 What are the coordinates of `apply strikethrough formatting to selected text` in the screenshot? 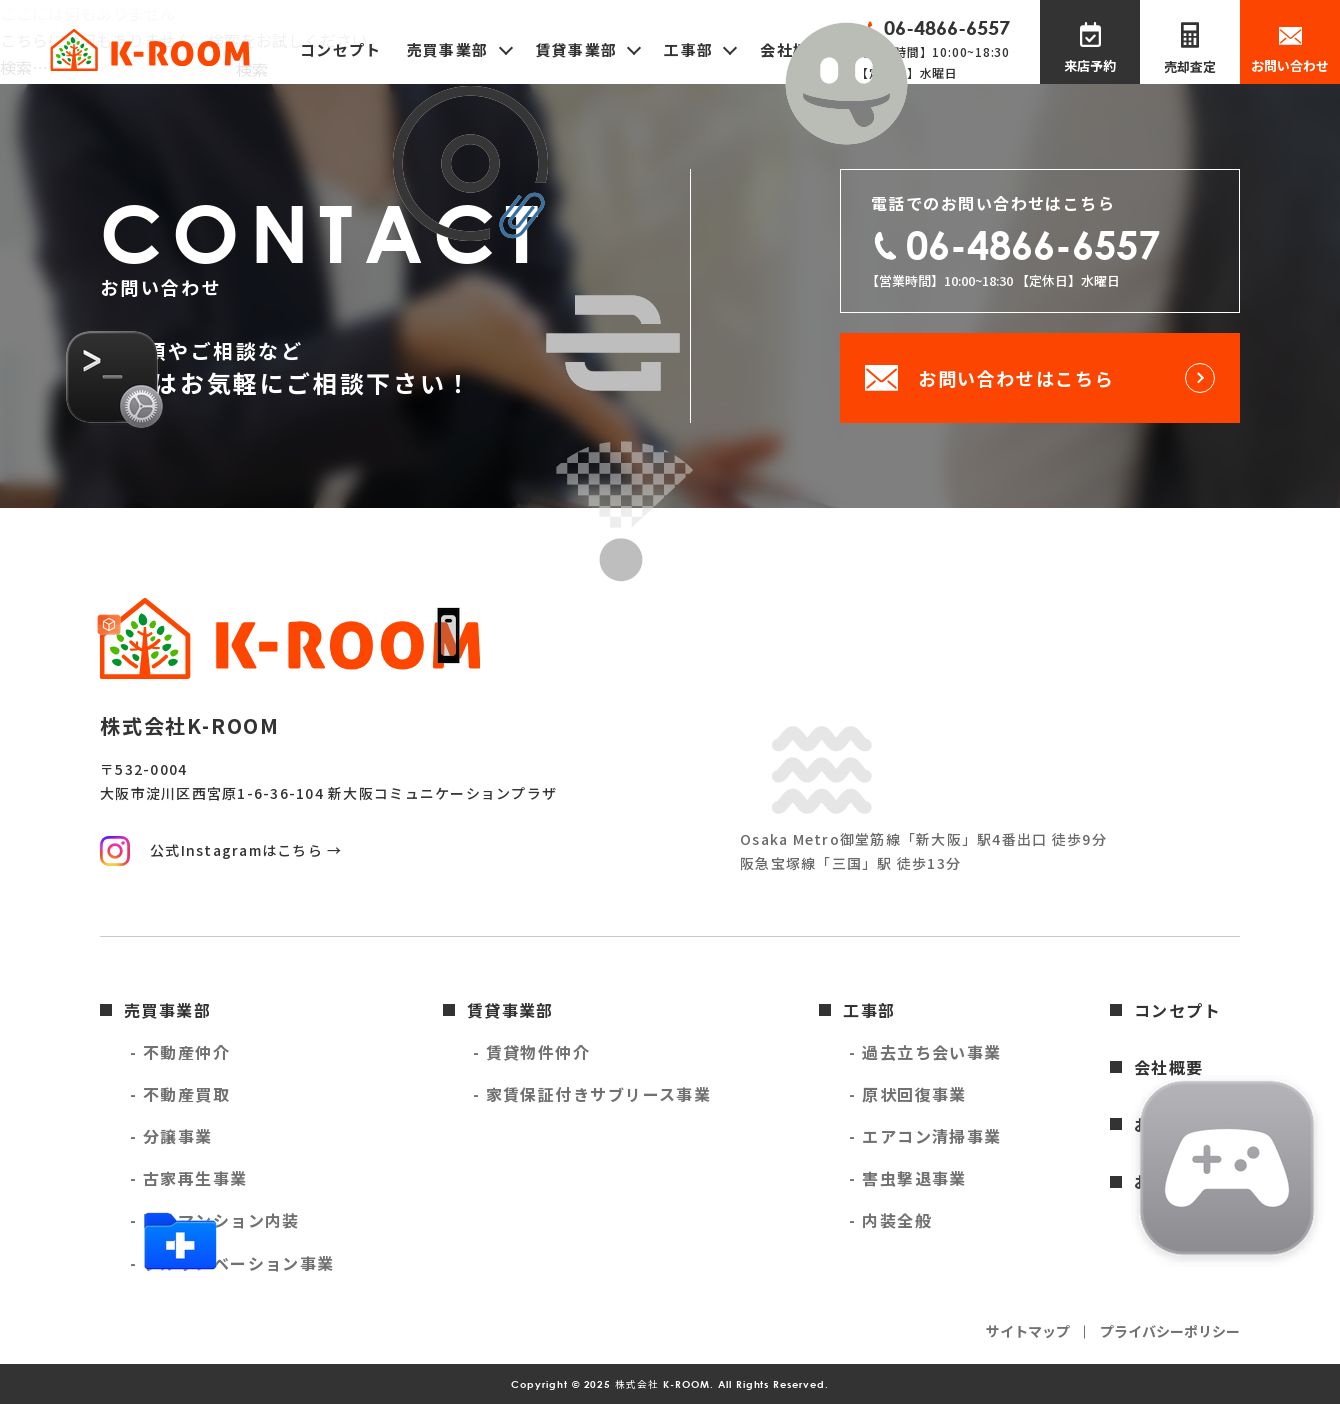 It's located at (613, 343).